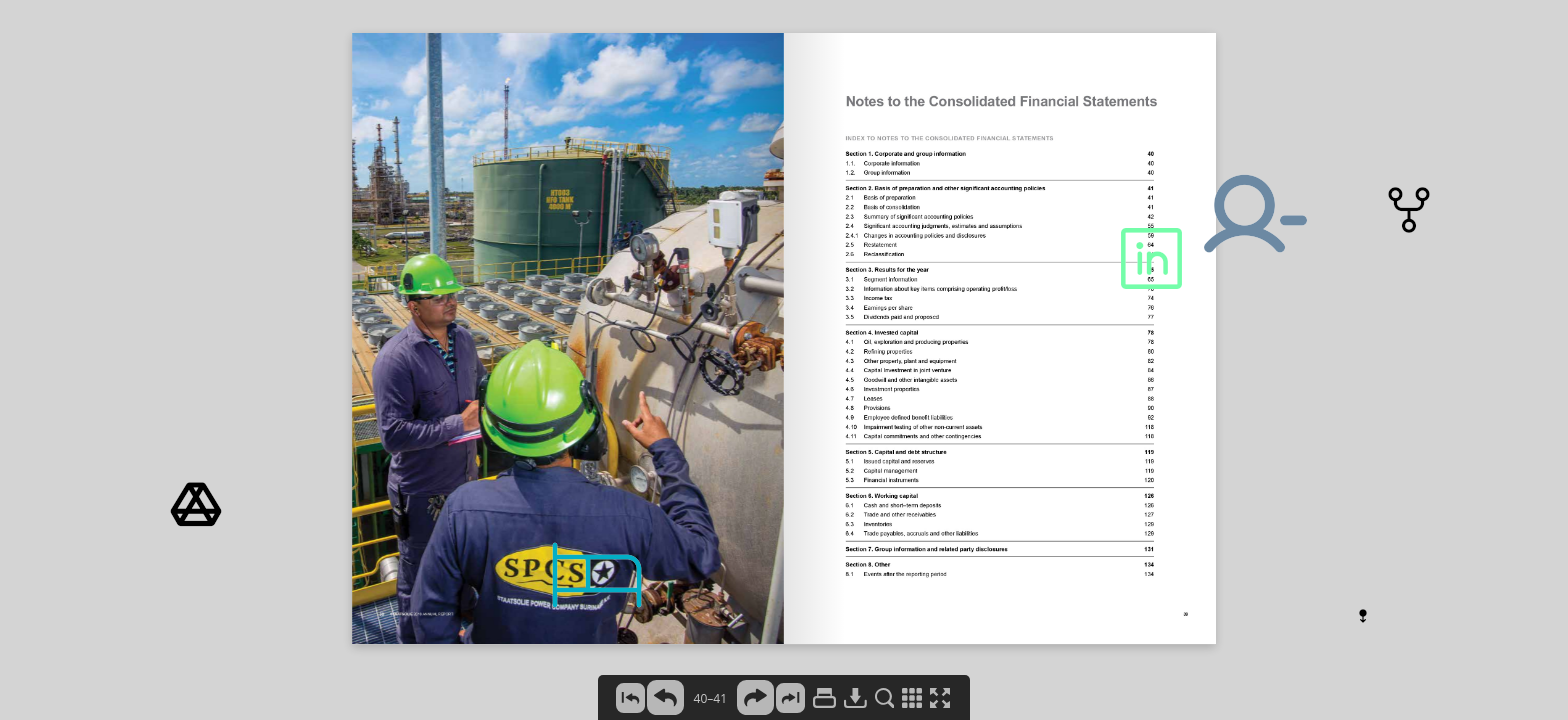 Image resolution: width=1568 pixels, height=720 pixels. What do you see at coordinates (594, 575) in the screenshot?
I see `view accommodation or hotel options` at bounding box center [594, 575].